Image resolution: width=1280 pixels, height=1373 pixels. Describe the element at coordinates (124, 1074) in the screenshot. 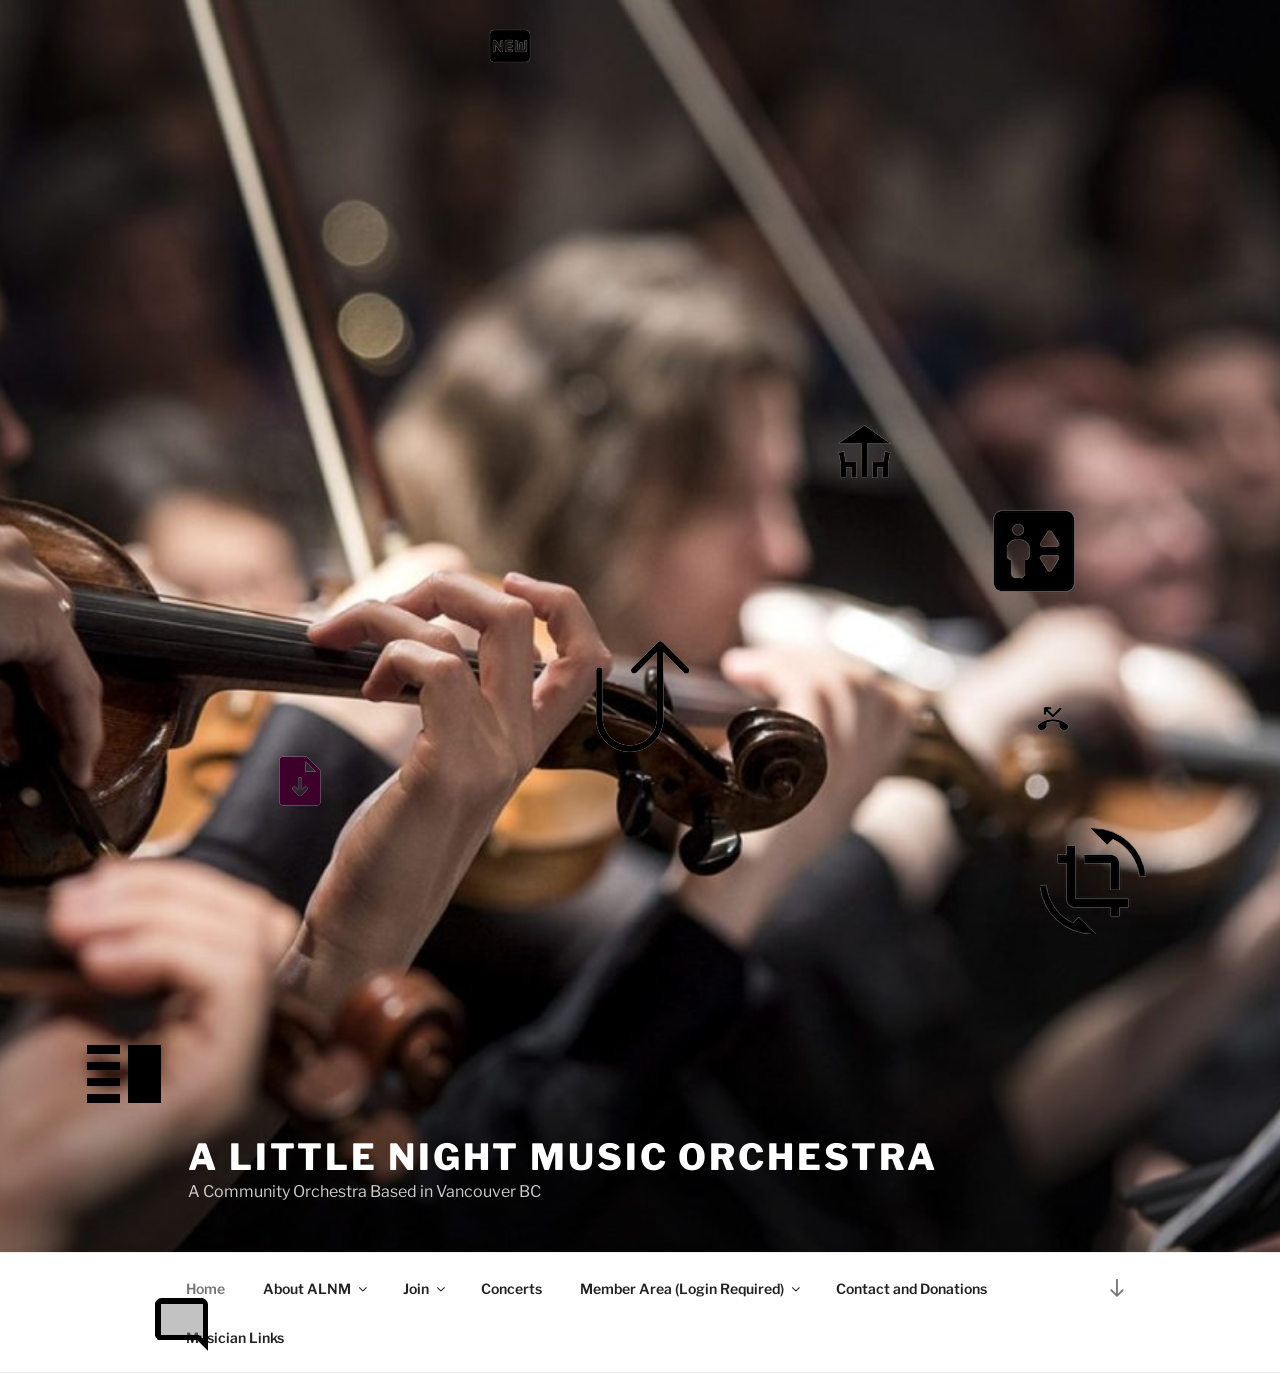

I see `toggle vertical split view layout` at that location.